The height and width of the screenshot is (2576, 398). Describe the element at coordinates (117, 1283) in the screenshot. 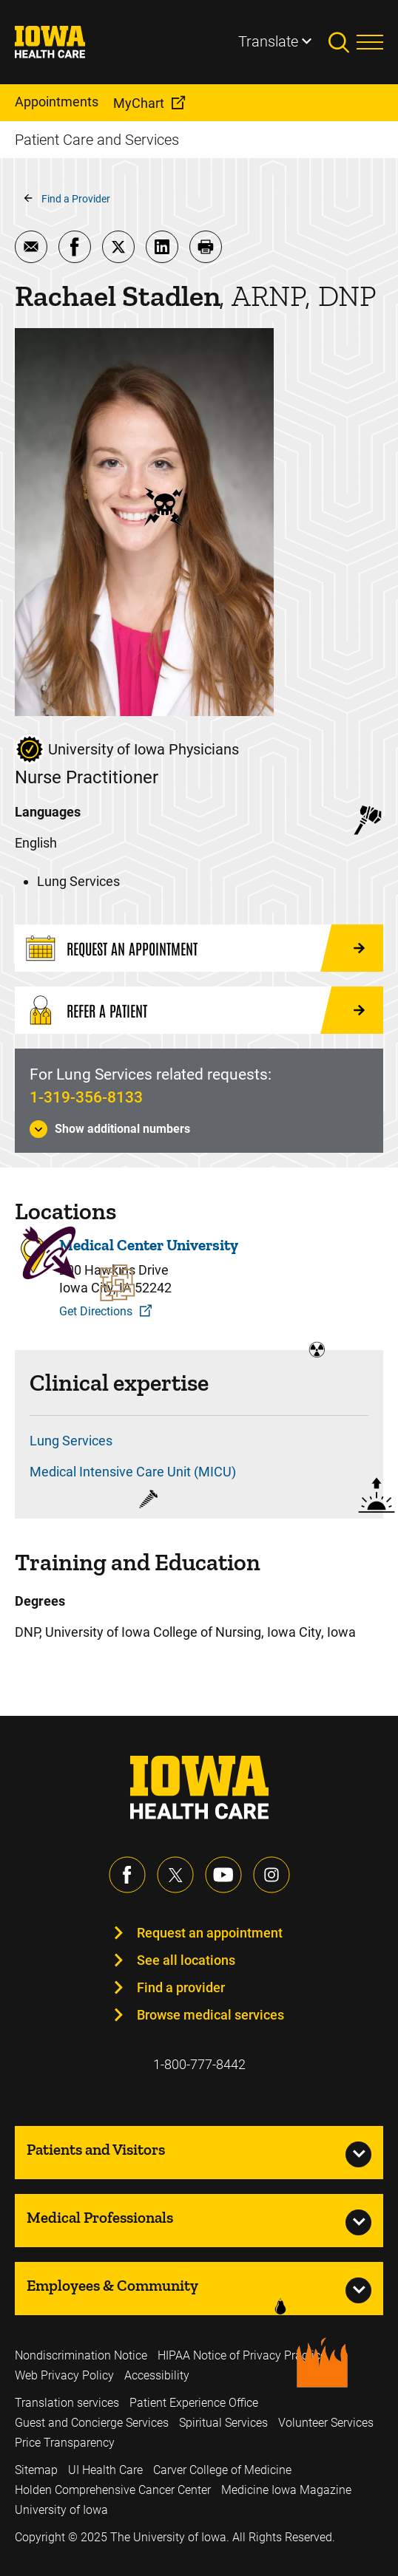

I see `access puzzle or maze game` at that location.